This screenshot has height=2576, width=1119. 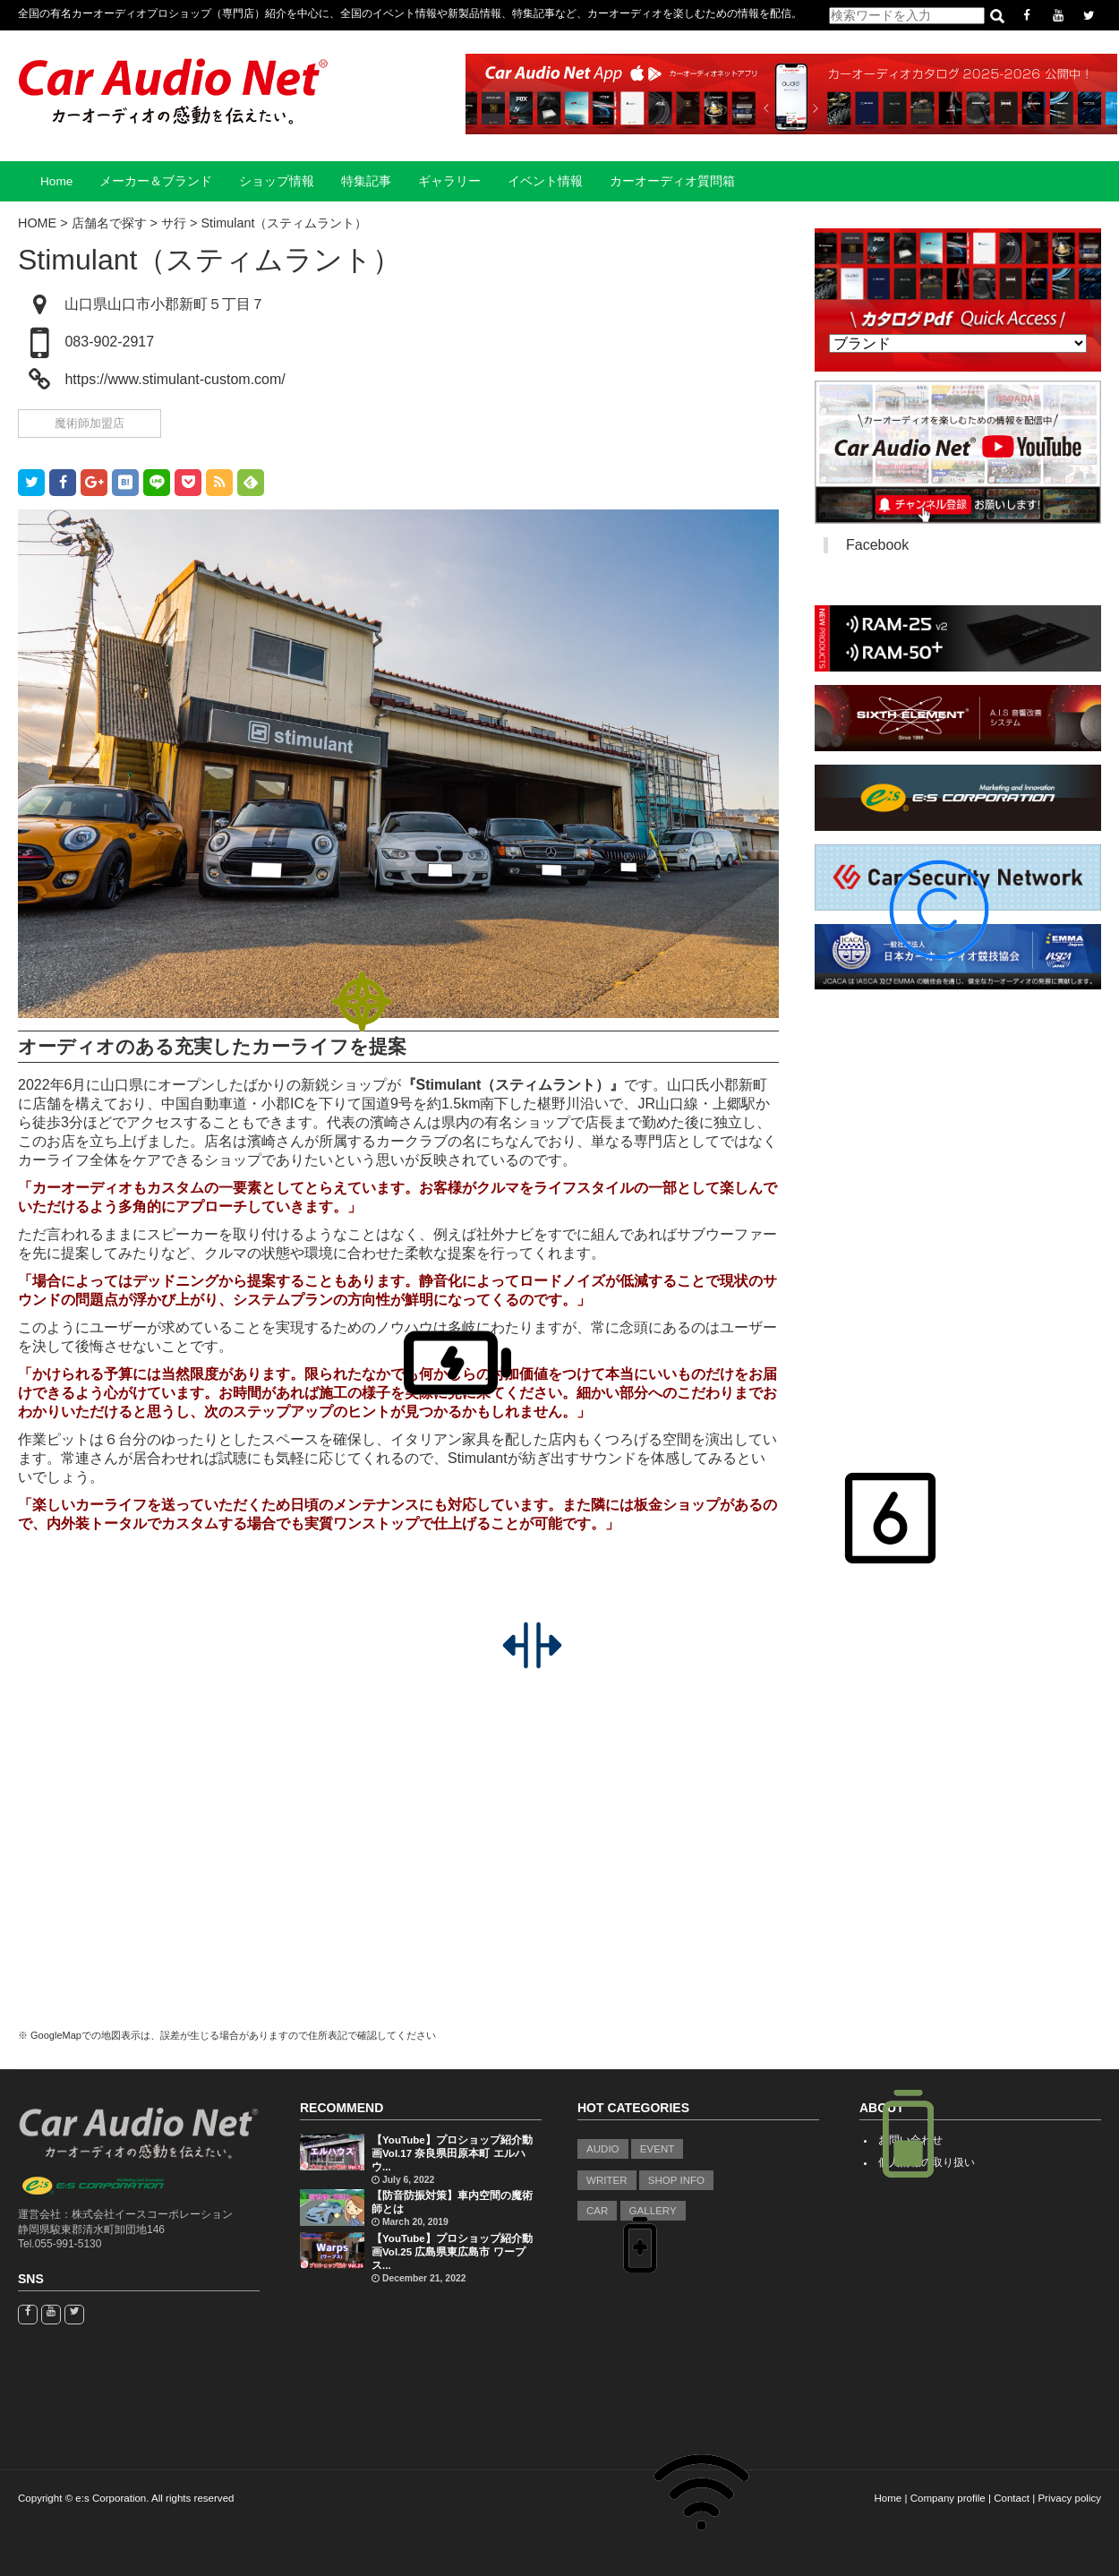 What do you see at coordinates (457, 1363) in the screenshot?
I see `indicates device is currently charging` at bounding box center [457, 1363].